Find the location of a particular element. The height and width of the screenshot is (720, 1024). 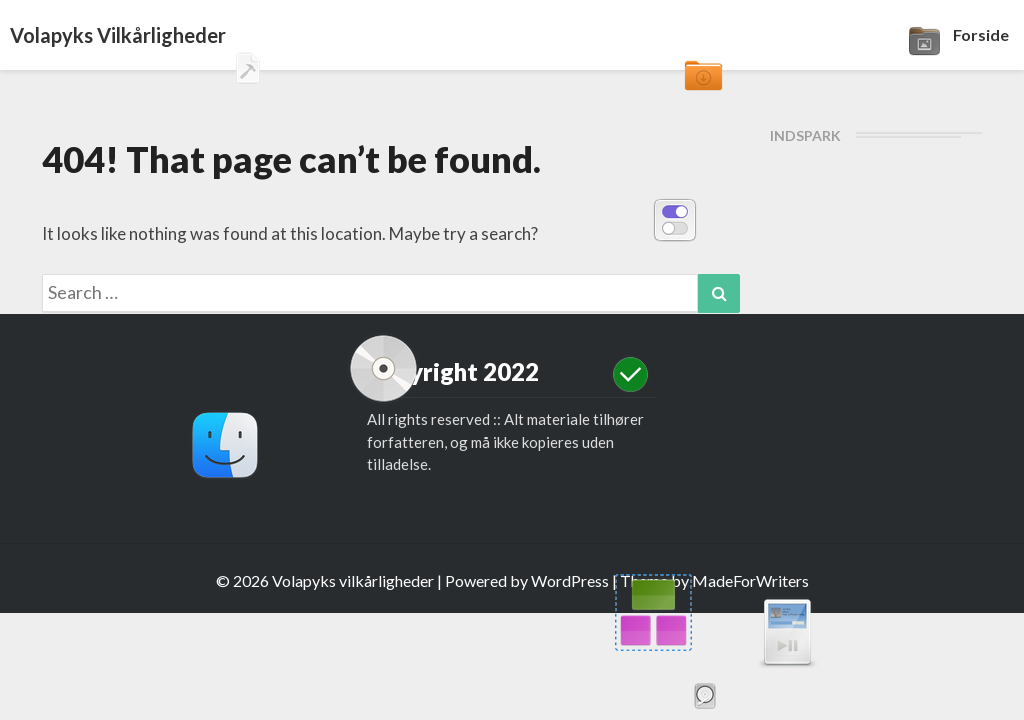

indicates a CD-R or recordable disc media is located at coordinates (383, 368).